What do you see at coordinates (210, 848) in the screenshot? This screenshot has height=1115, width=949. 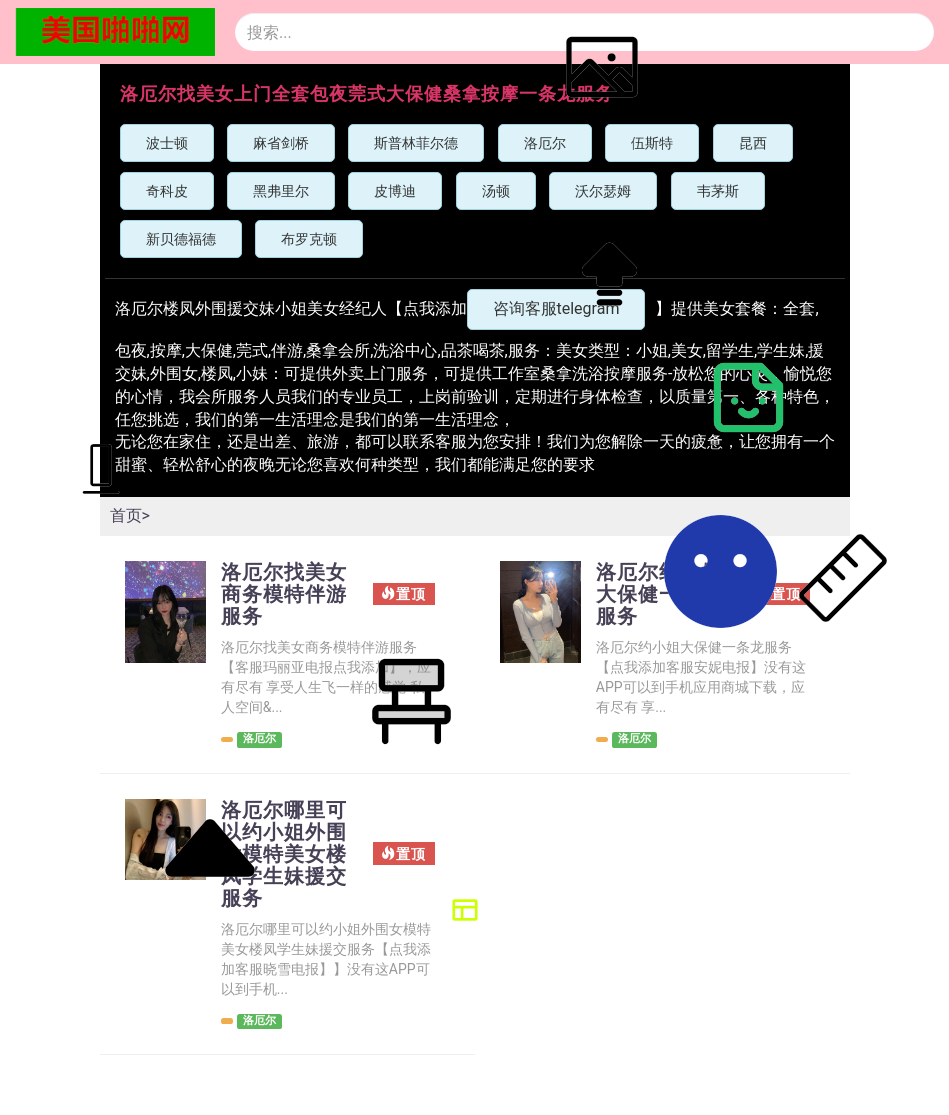 I see `collapse an expanded section` at bounding box center [210, 848].